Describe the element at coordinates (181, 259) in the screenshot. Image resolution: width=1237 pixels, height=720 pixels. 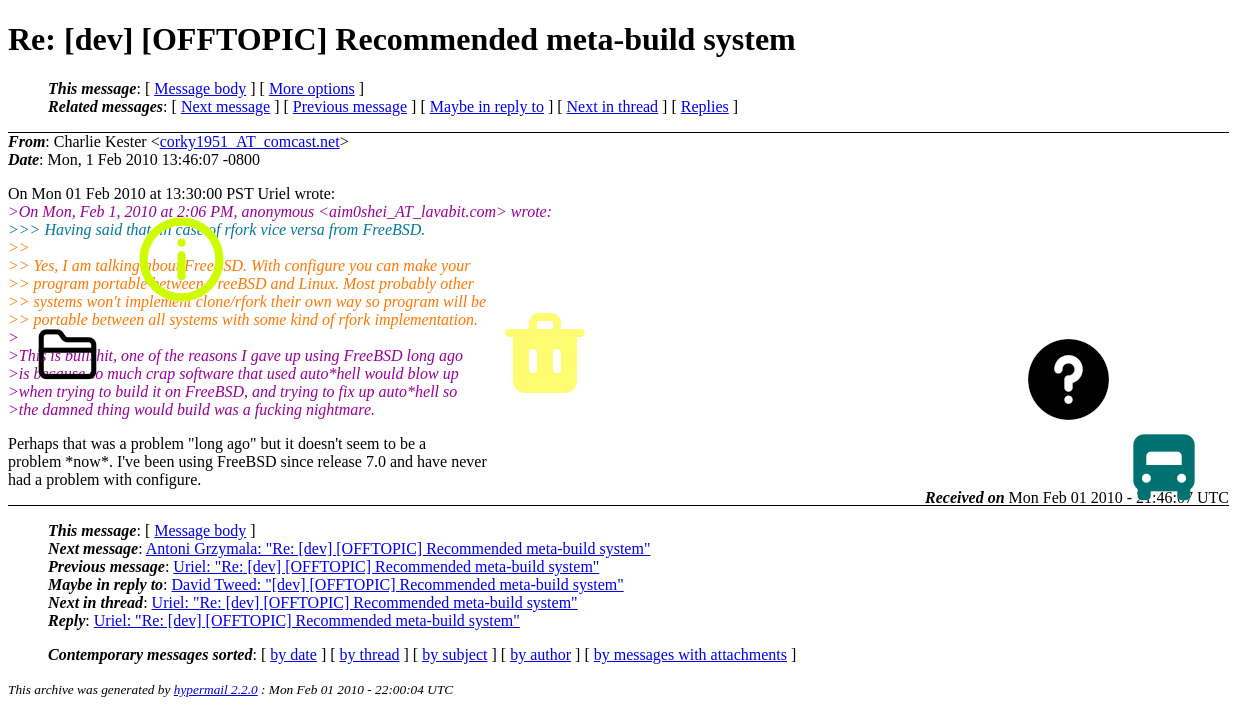
I see `view more information` at that location.